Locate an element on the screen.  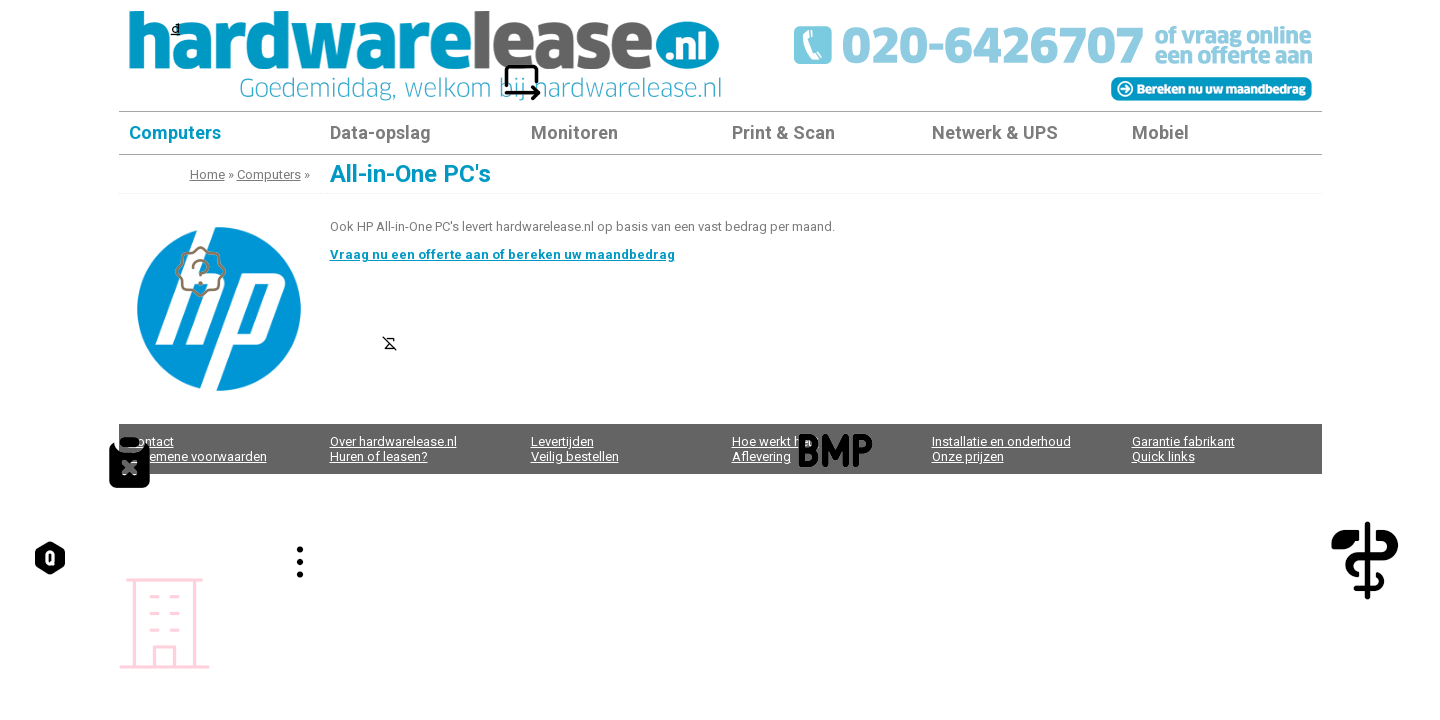
view FAQ or help information is located at coordinates (200, 271).